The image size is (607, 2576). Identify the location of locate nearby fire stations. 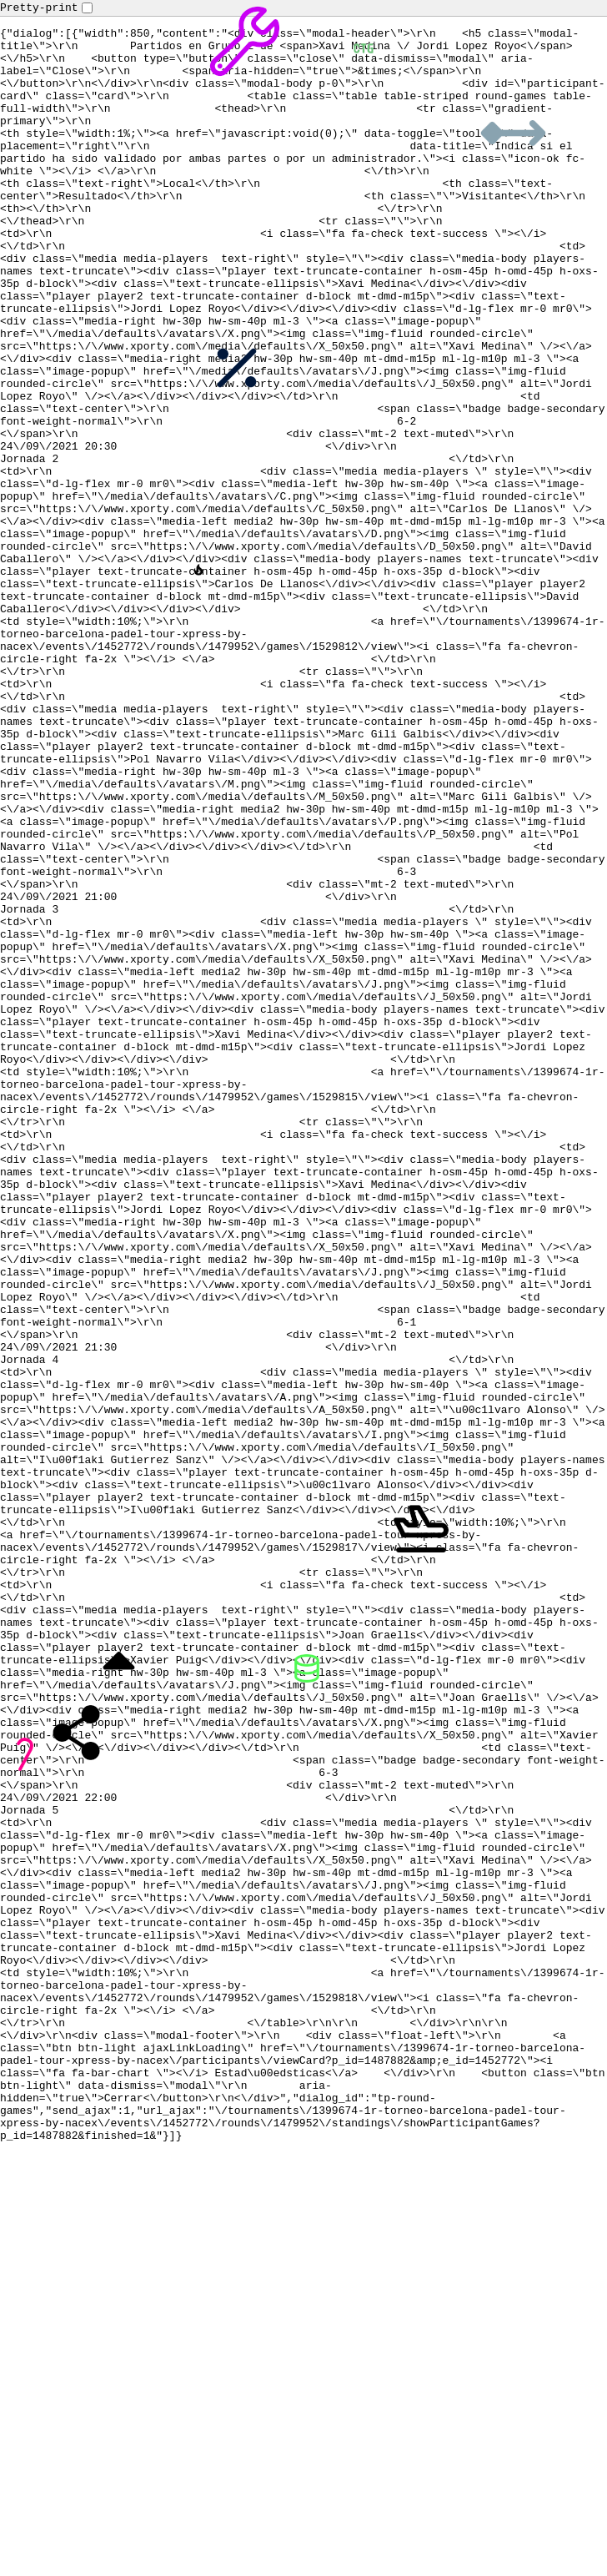
(198, 570).